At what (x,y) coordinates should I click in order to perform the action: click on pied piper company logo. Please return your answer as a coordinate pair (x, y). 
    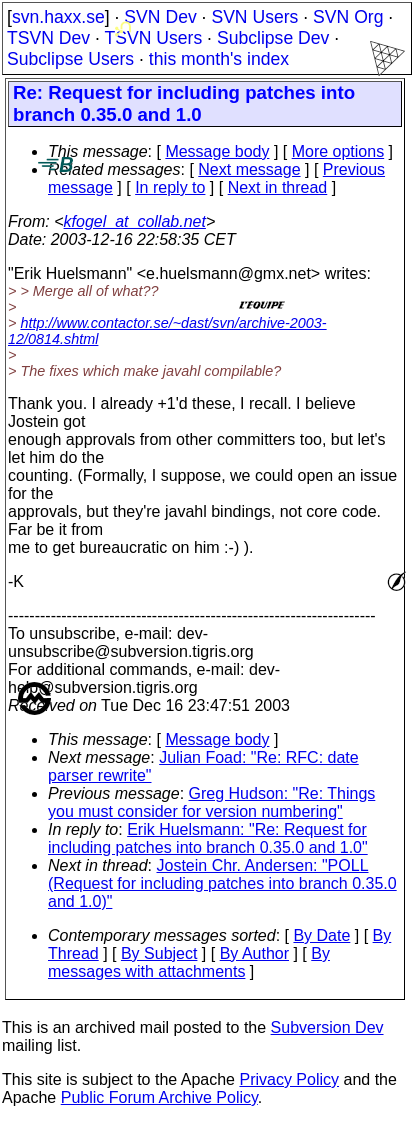
    Looking at the image, I should click on (396, 581).